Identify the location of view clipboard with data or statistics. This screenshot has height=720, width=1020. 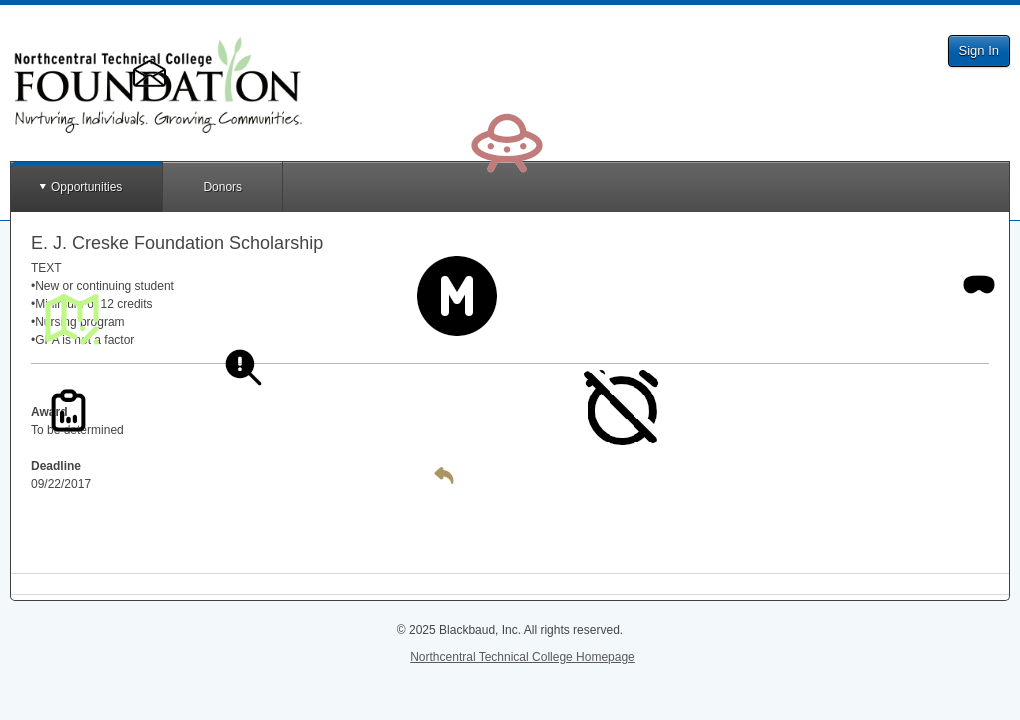
(68, 410).